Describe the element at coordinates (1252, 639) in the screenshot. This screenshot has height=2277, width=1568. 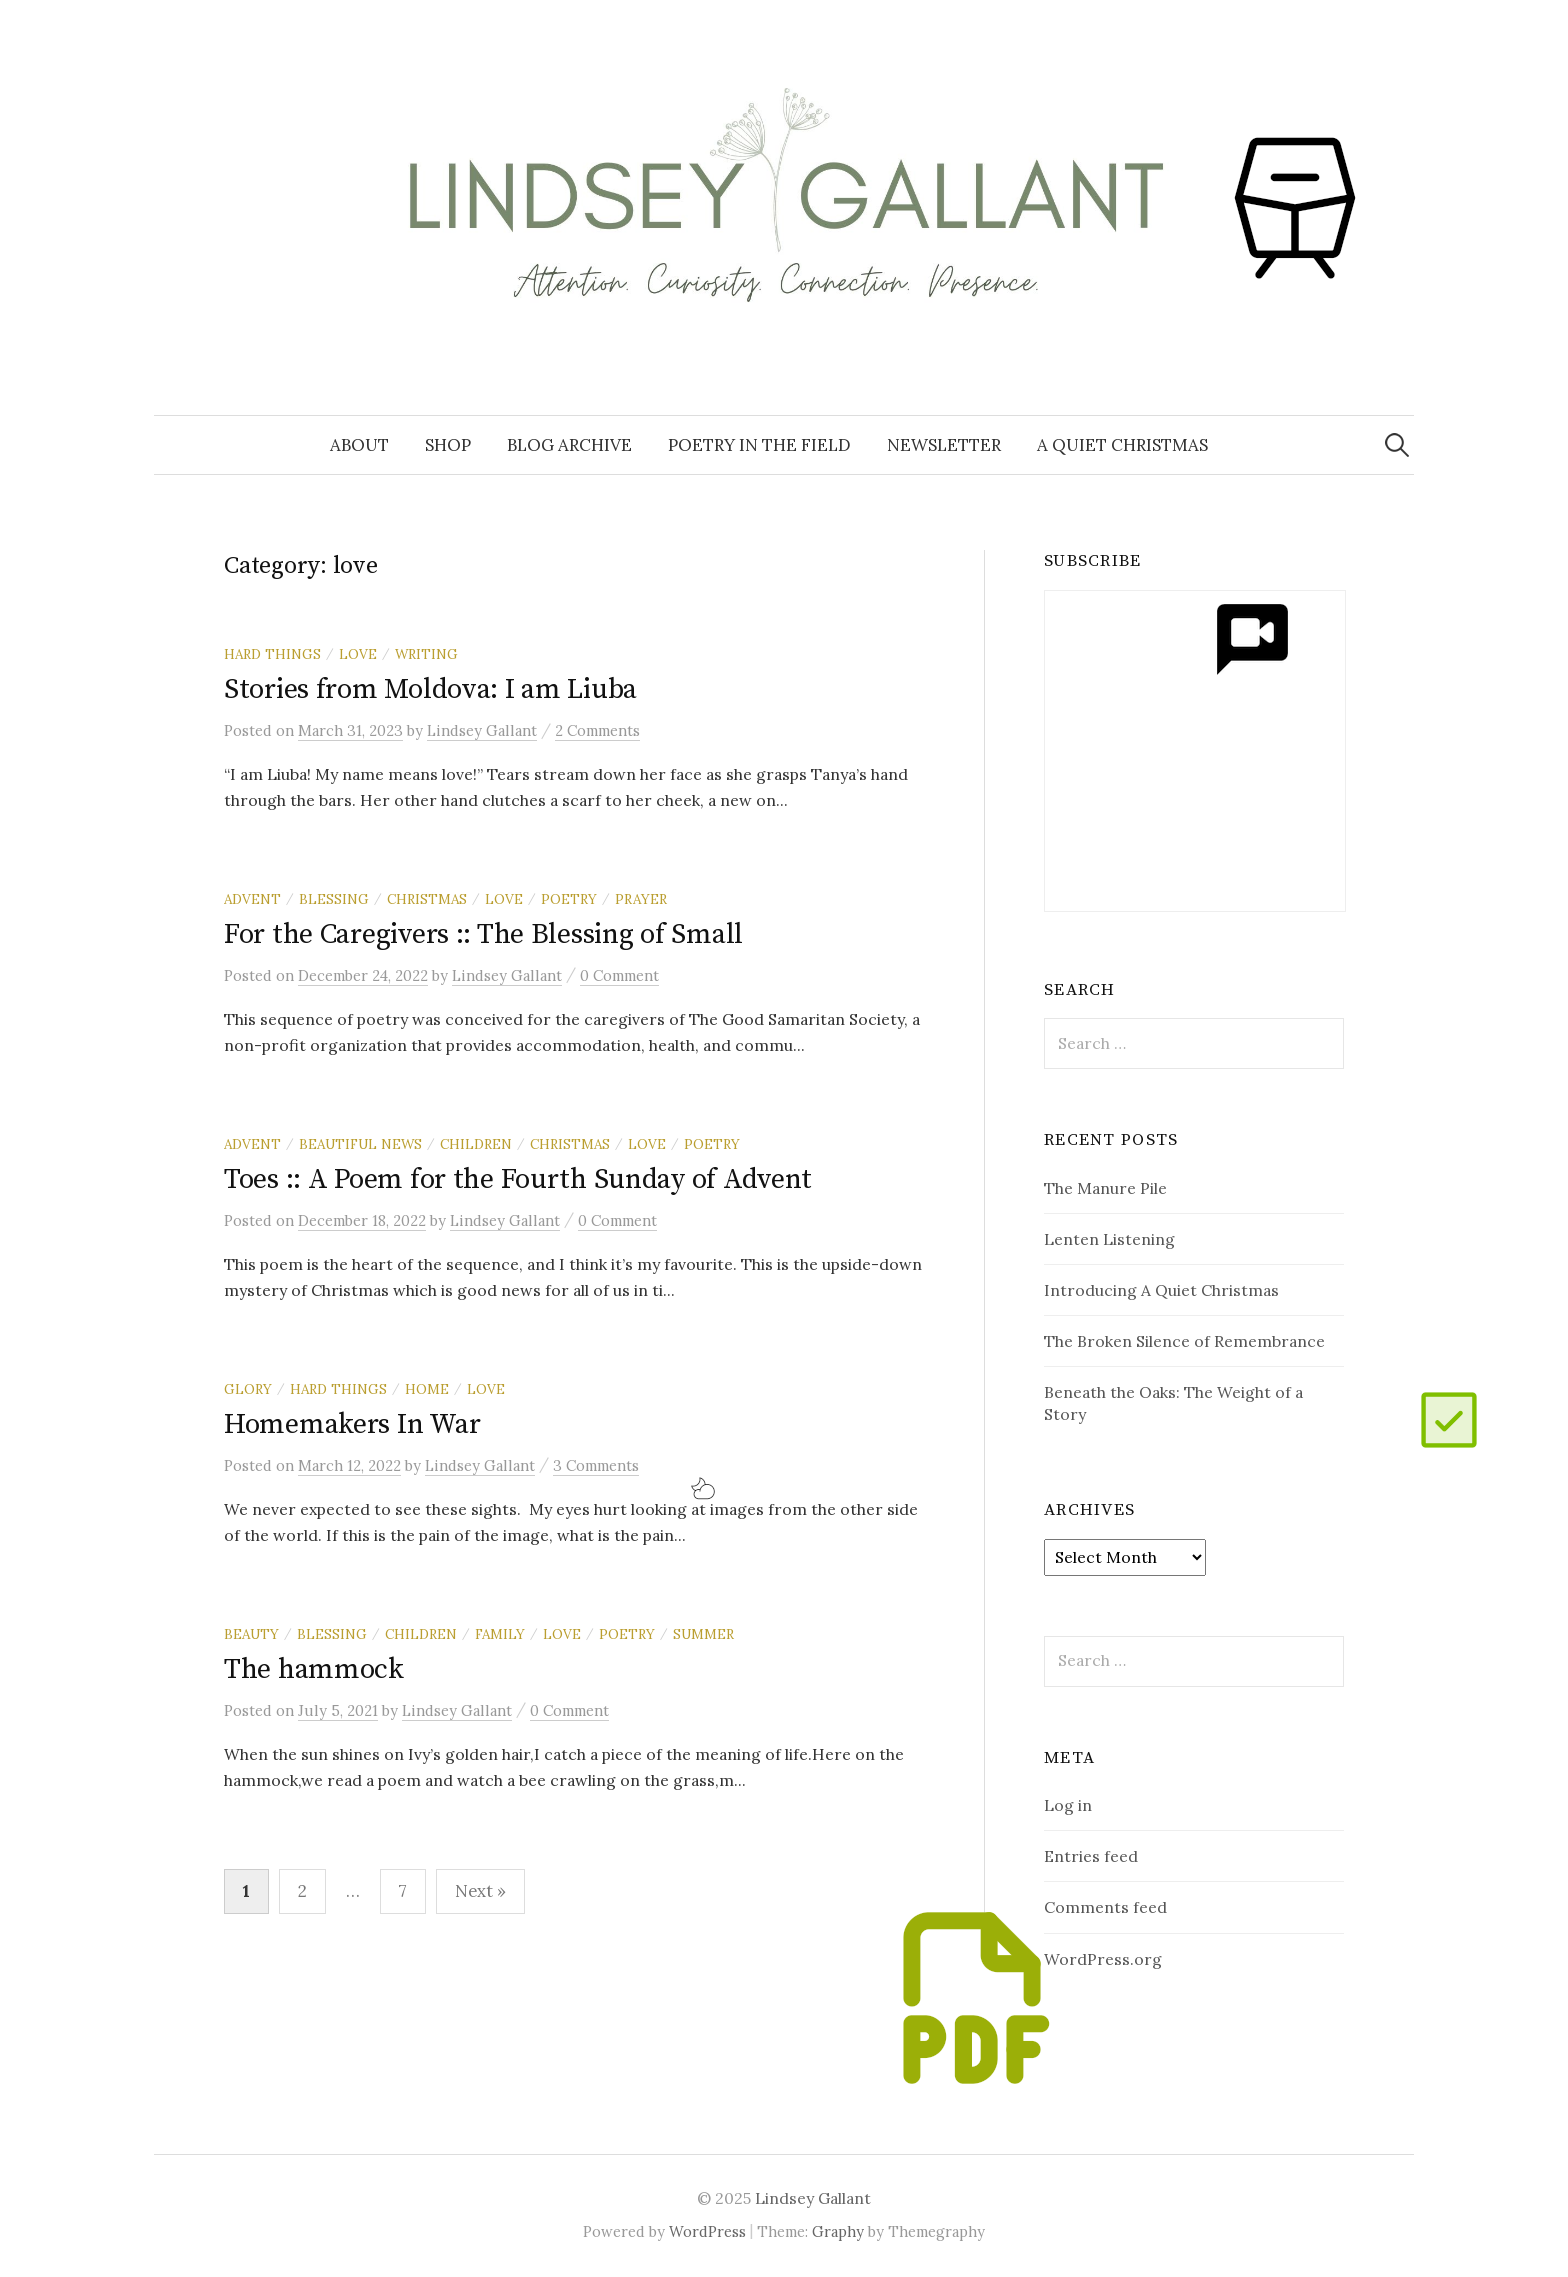
I see `start a video chat` at that location.